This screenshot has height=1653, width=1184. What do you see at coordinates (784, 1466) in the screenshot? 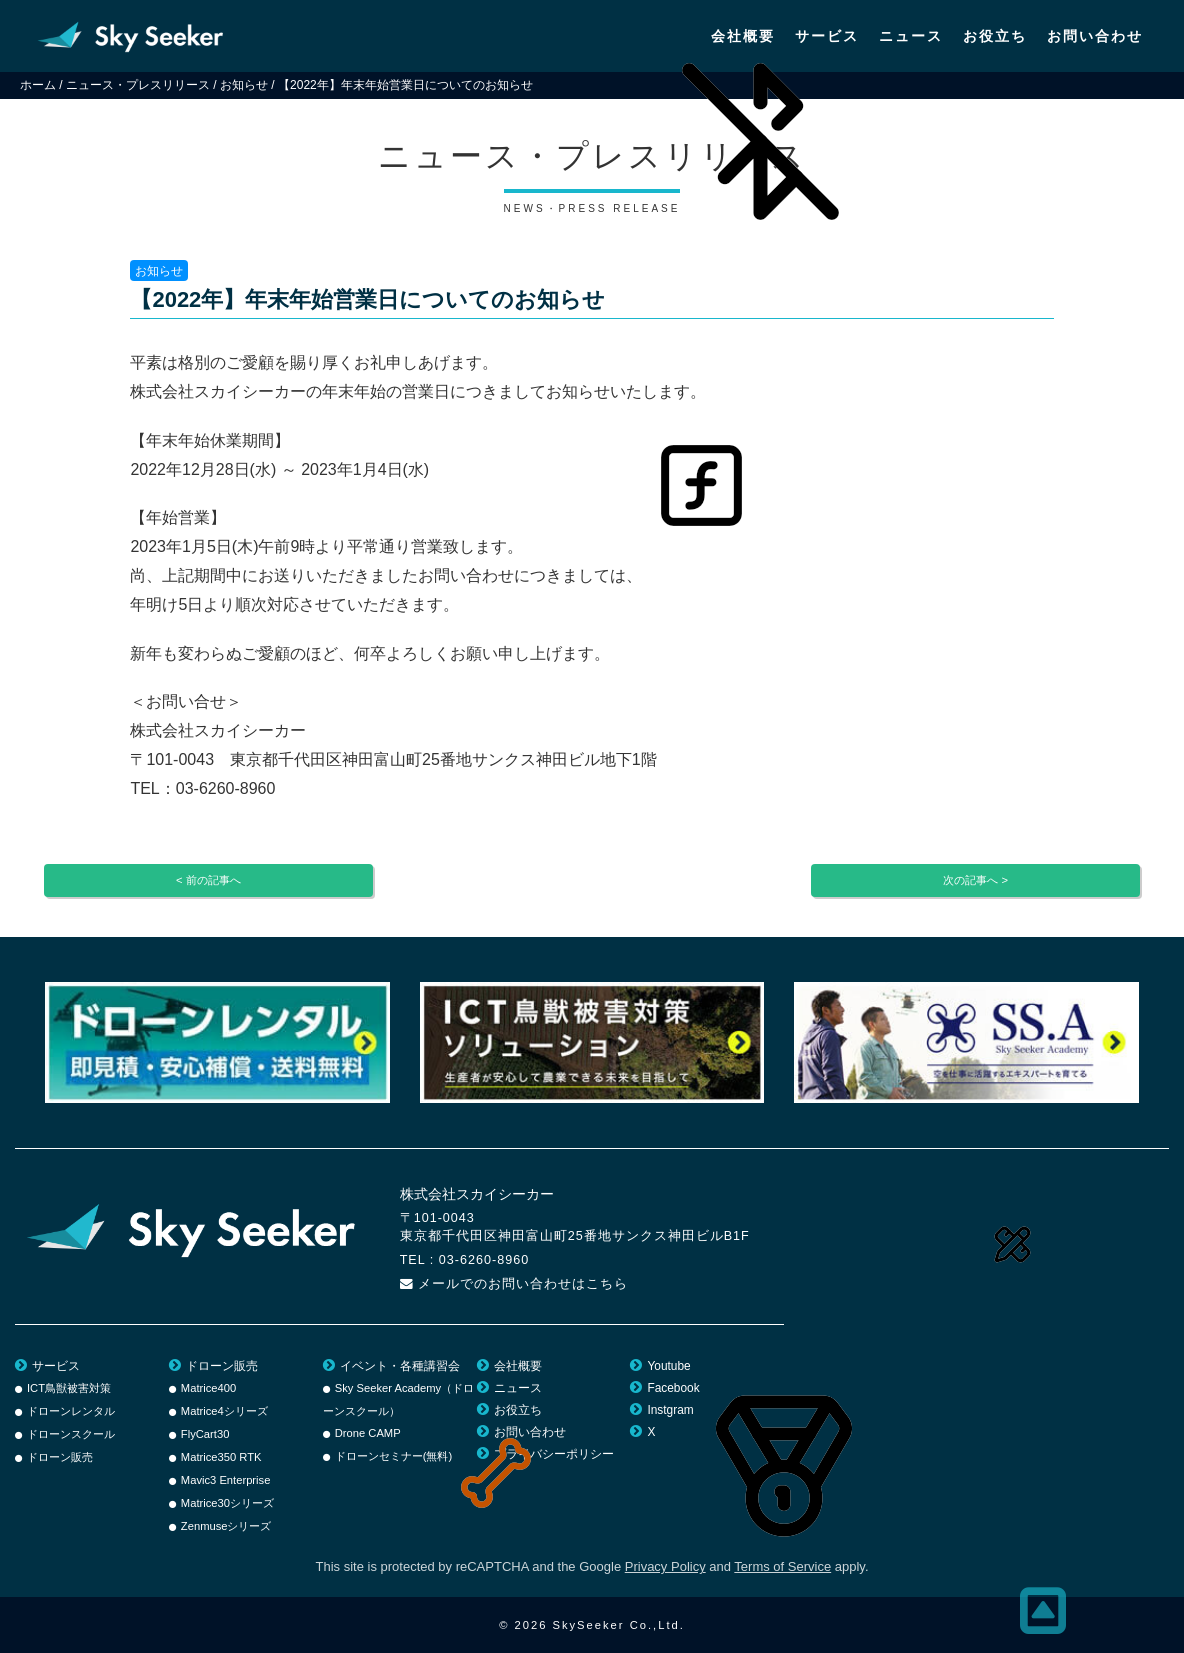
I see `view achievements or awards` at bounding box center [784, 1466].